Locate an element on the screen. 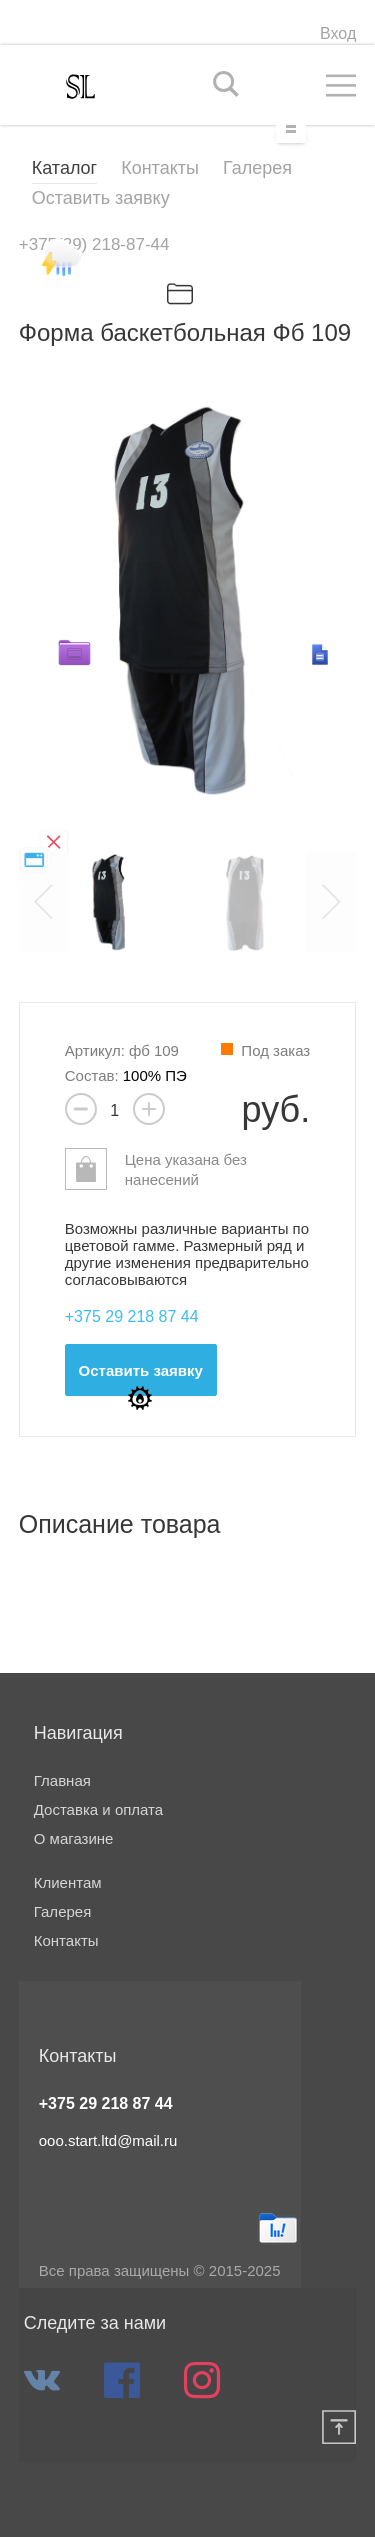 This screenshot has width=375, height=2537. open file manager is located at coordinates (180, 293).